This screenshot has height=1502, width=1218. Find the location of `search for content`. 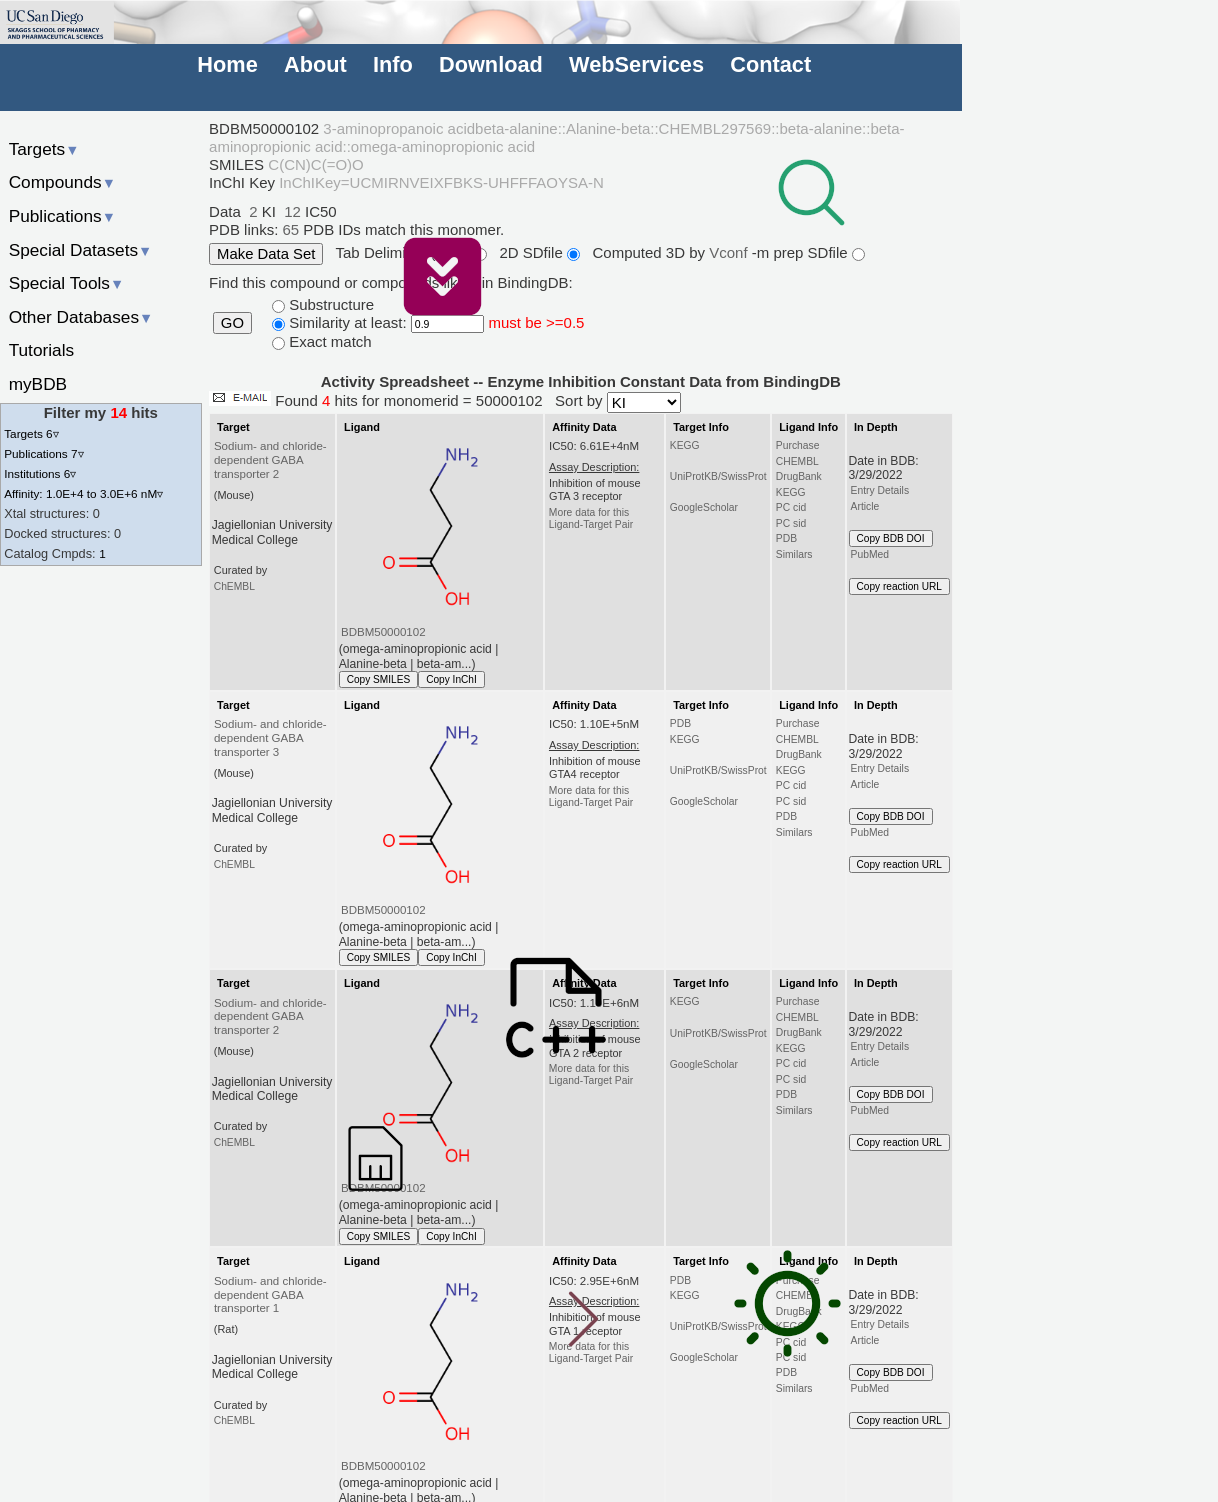

search for content is located at coordinates (811, 192).